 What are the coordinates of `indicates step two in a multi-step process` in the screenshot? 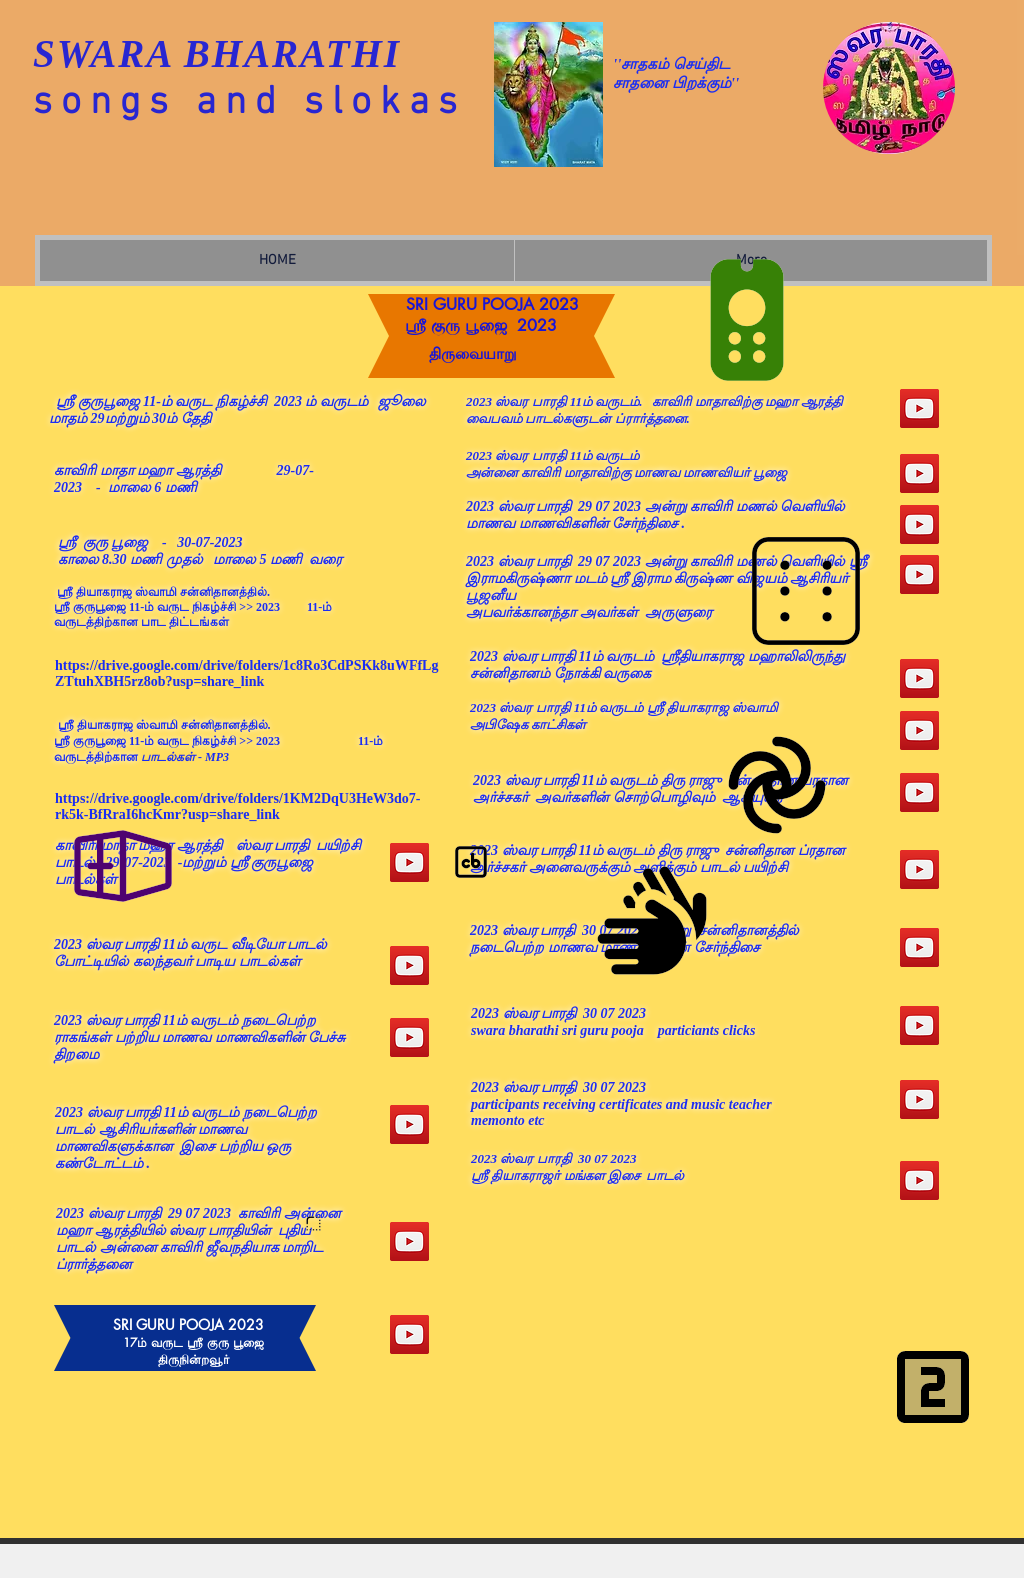 It's located at (933, 1387).